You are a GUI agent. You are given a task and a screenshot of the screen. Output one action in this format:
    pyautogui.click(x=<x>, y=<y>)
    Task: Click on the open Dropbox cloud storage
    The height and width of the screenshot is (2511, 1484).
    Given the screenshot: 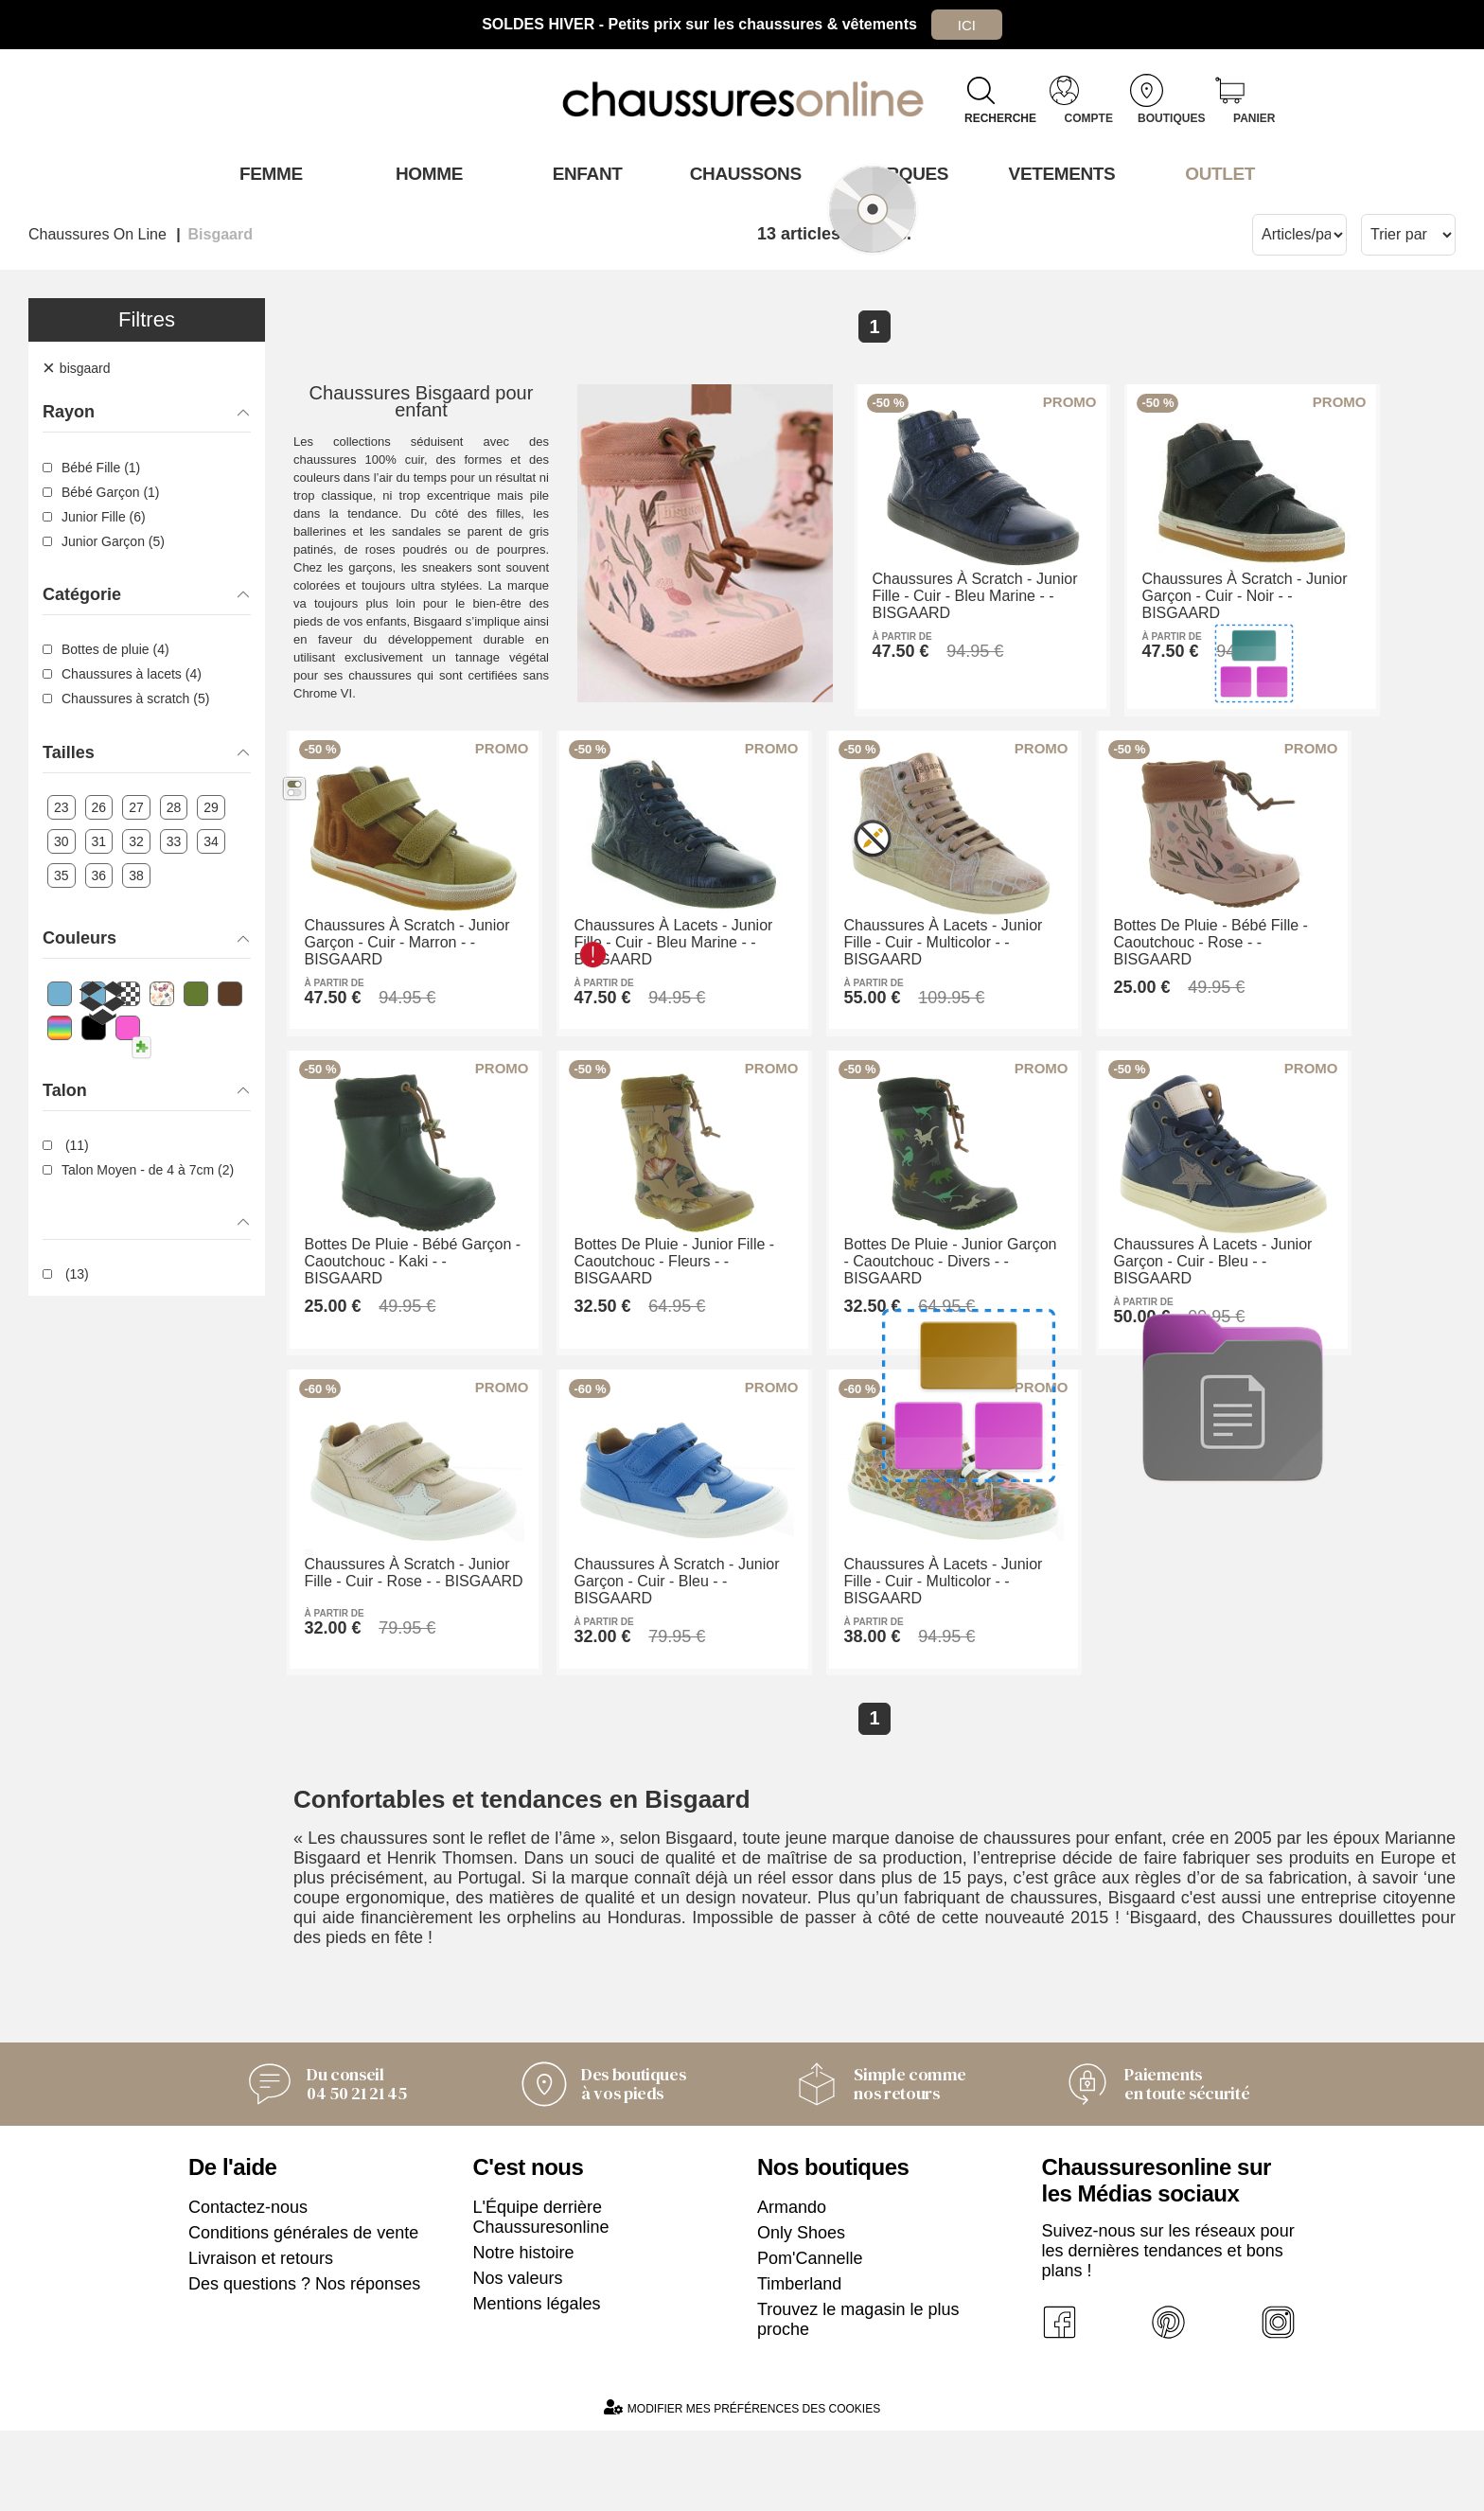 What is the action you would take?
    pyautogui.click(x=102, y=1004)
    